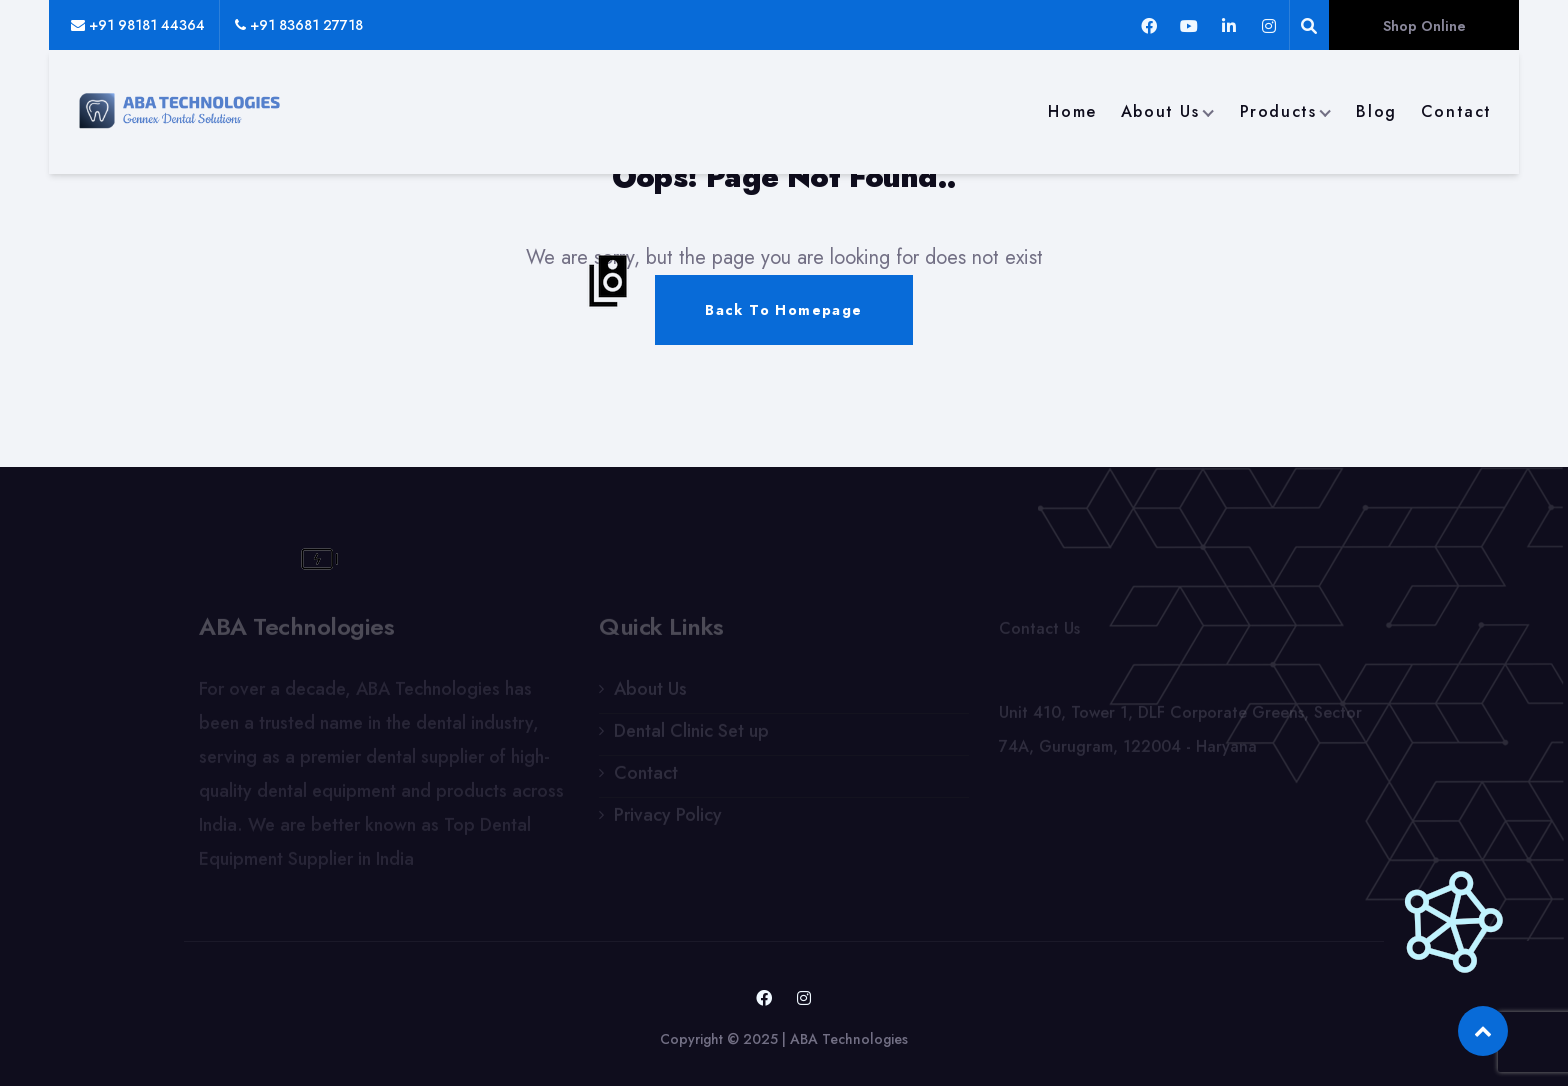 The height and width of the screenshot is (1086, 1568). Describe the element at coordinates (1452, 922) in the screenshot. I see `connect to the fediverse network` at that location.